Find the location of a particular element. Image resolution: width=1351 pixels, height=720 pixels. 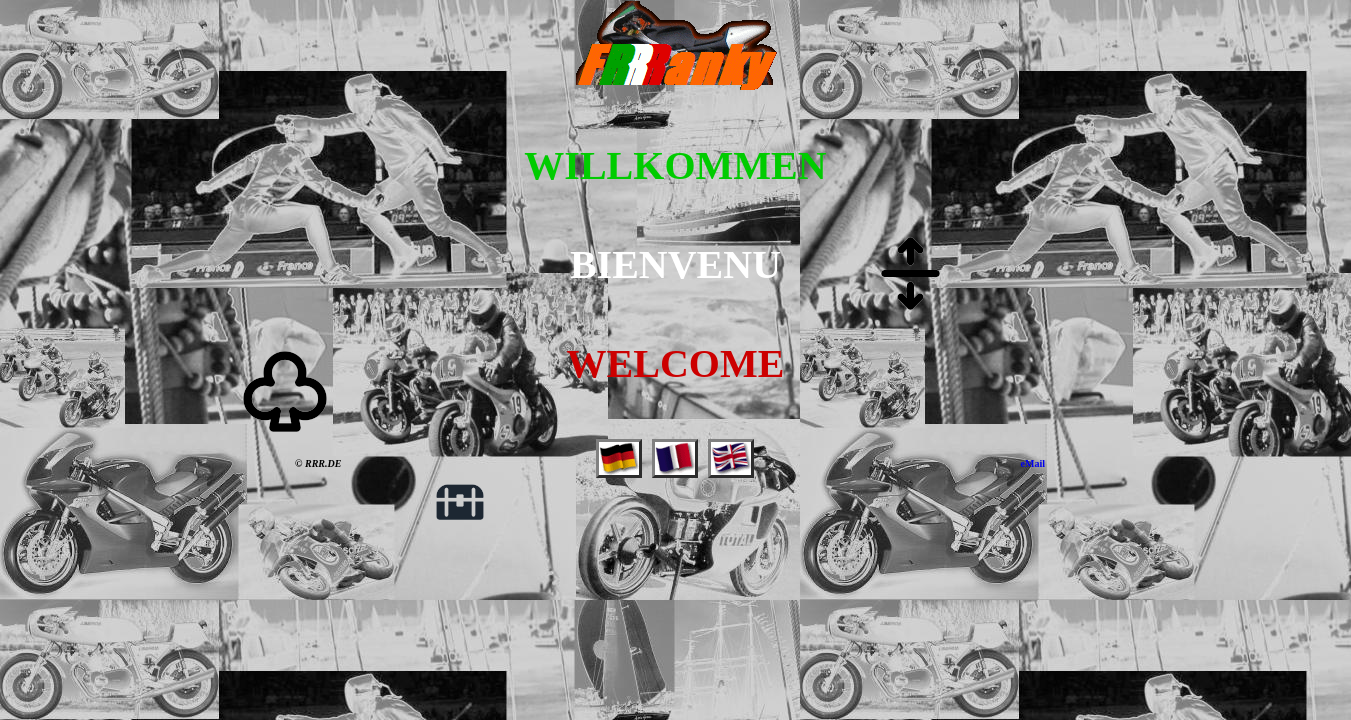

access your rewards or collectibles is located at coordinates (460, 503).